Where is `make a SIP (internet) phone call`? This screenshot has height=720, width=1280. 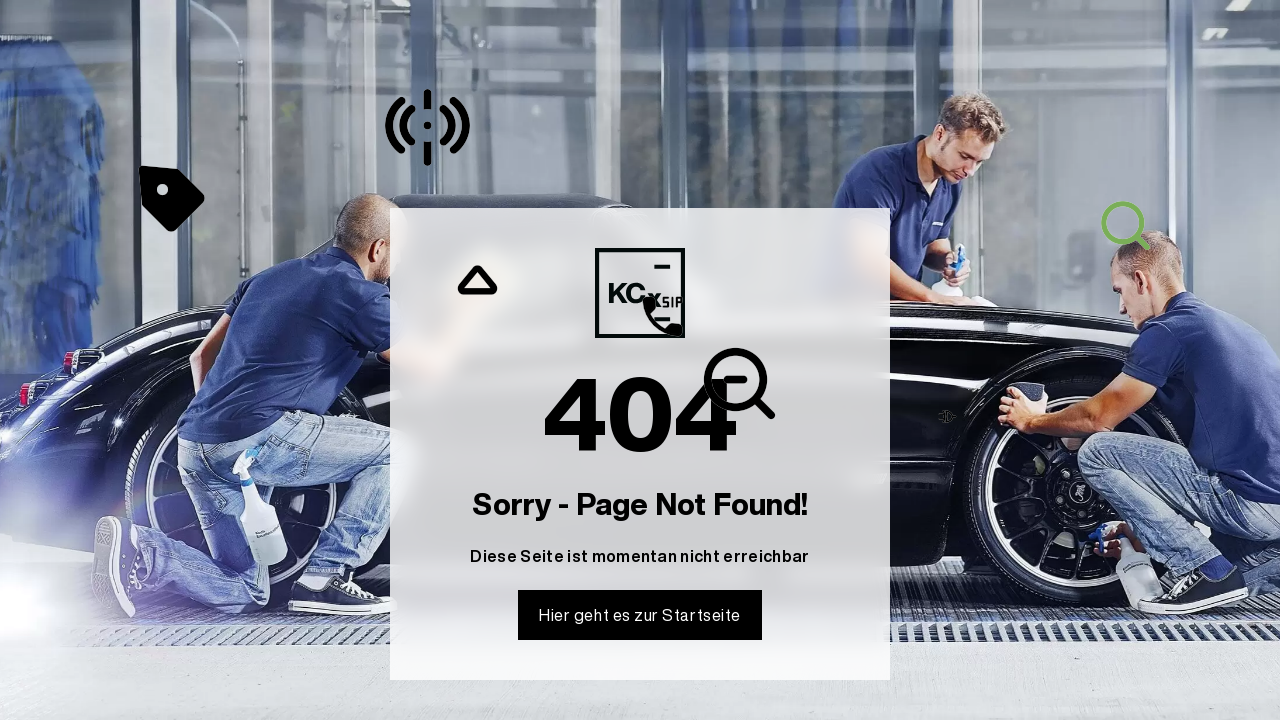 make a SIP (internet) phone call is located at coordinates (662, 316).